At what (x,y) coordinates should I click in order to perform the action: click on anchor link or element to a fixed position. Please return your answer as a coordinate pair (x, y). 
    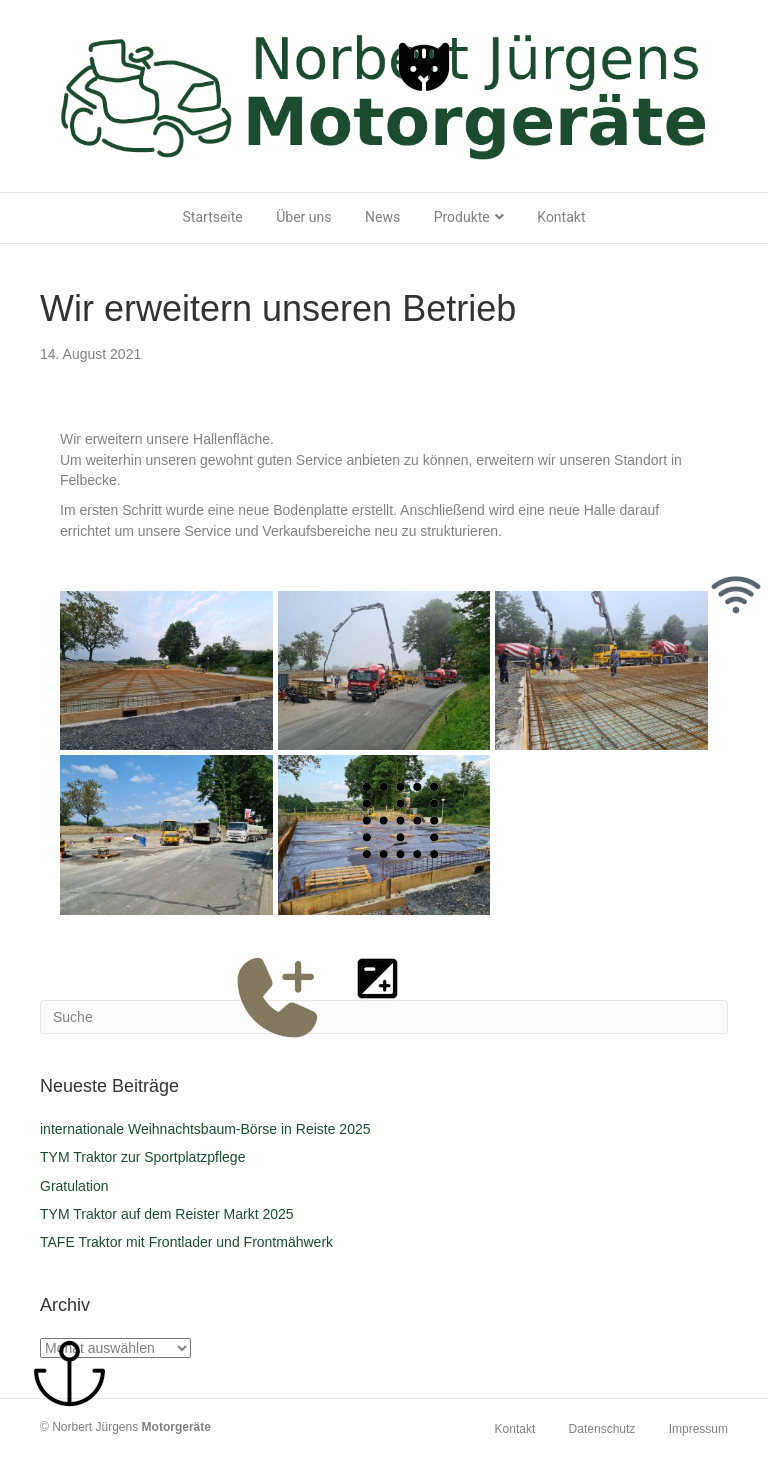
    Looking at the image, I should click on (69, 1373).